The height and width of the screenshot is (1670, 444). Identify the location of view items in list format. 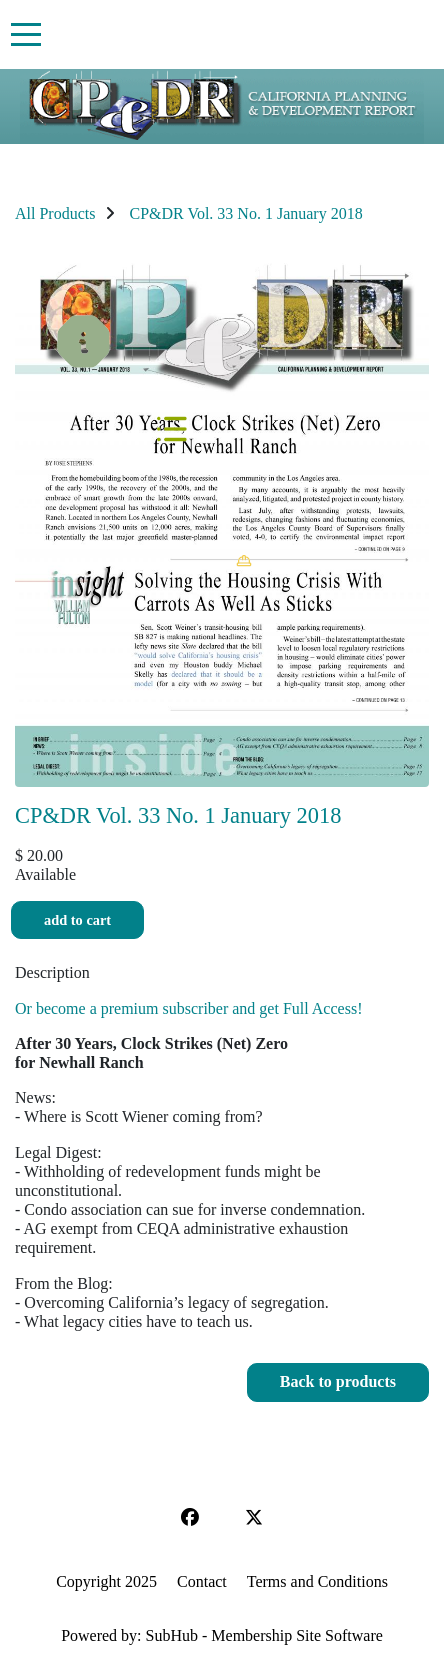
(171, 429).